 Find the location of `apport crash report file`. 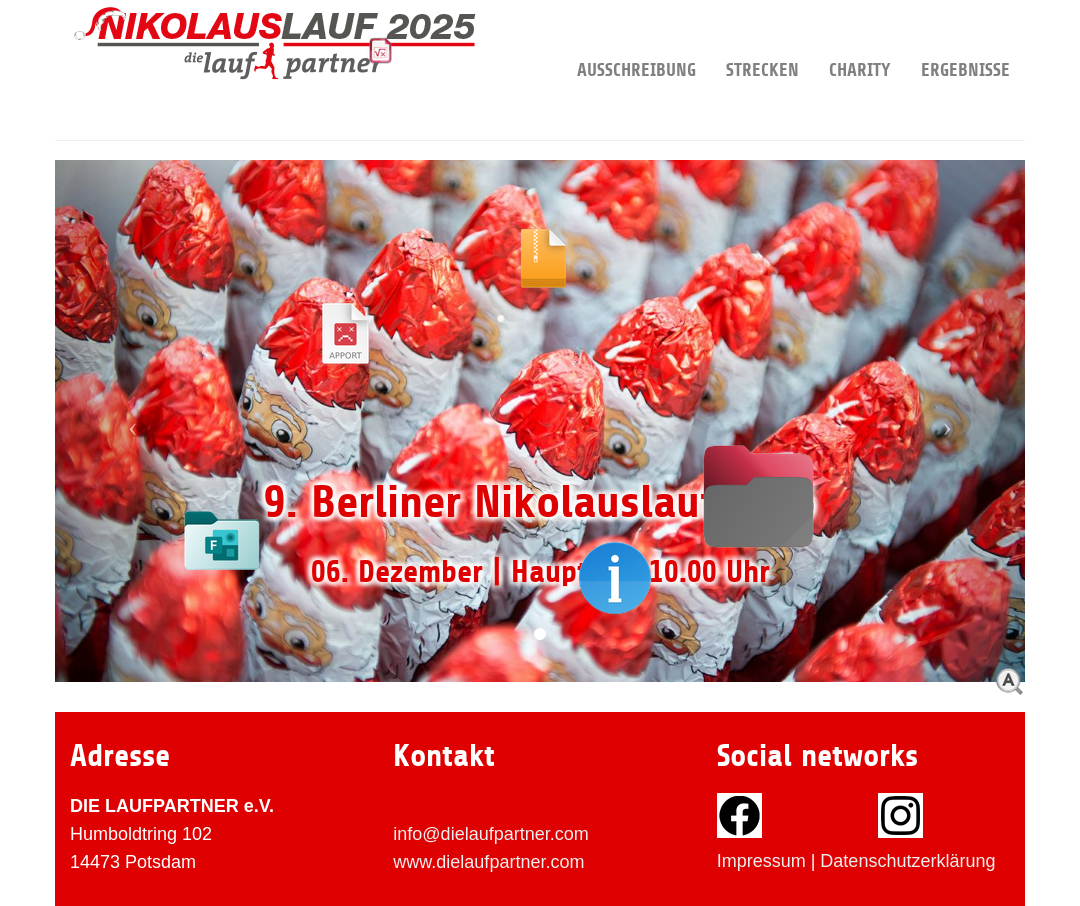

apport crash report file is located at coordinates (345, 334).